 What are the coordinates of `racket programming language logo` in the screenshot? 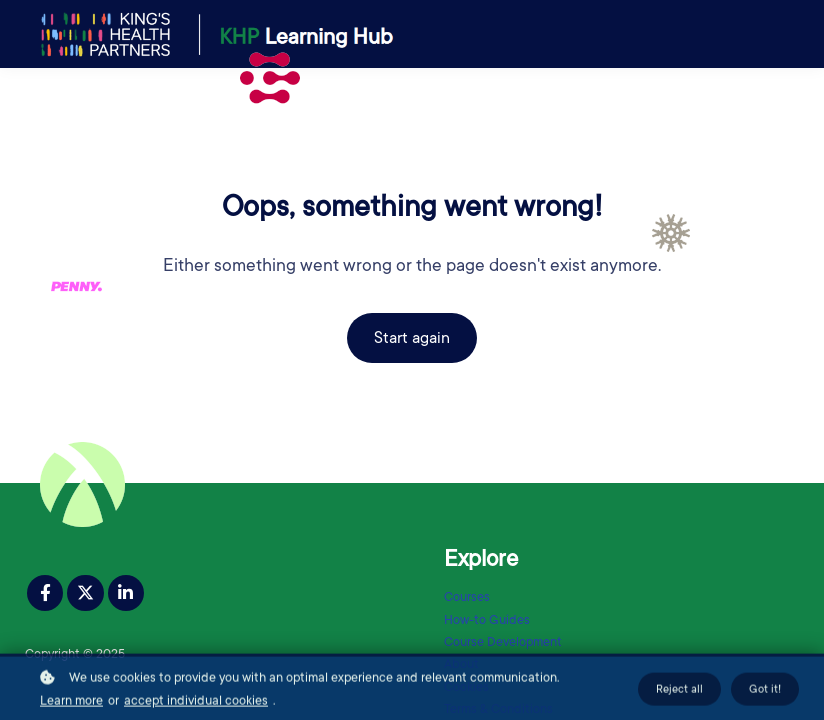 It's located at (82, 484).